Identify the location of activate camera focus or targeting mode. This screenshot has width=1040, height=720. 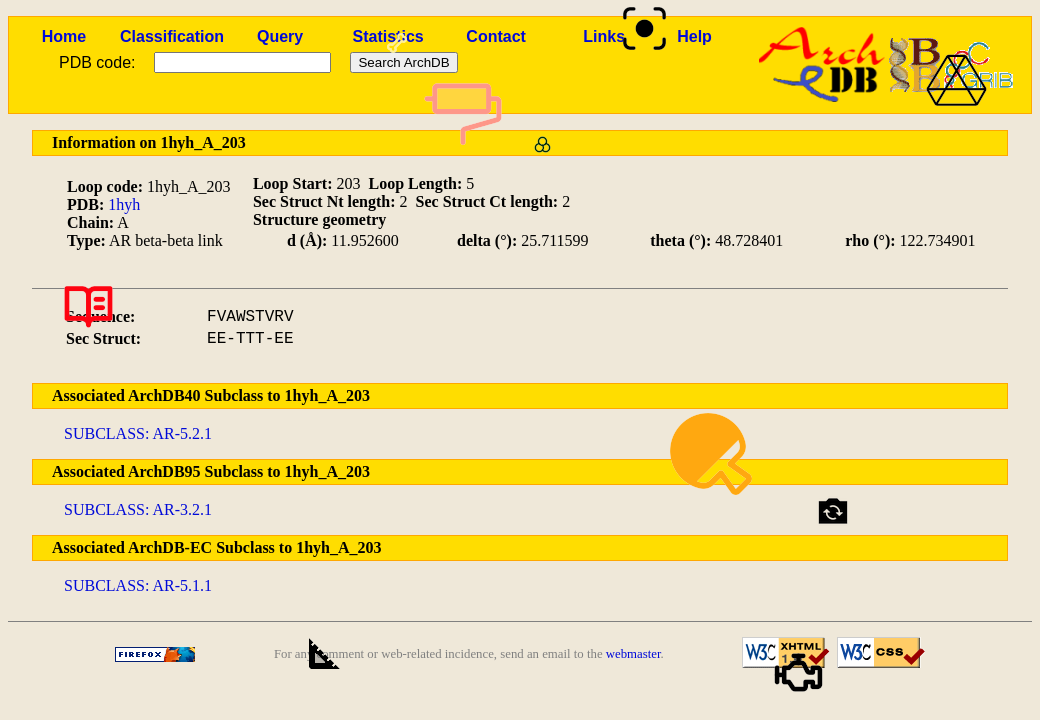
(644, 28).